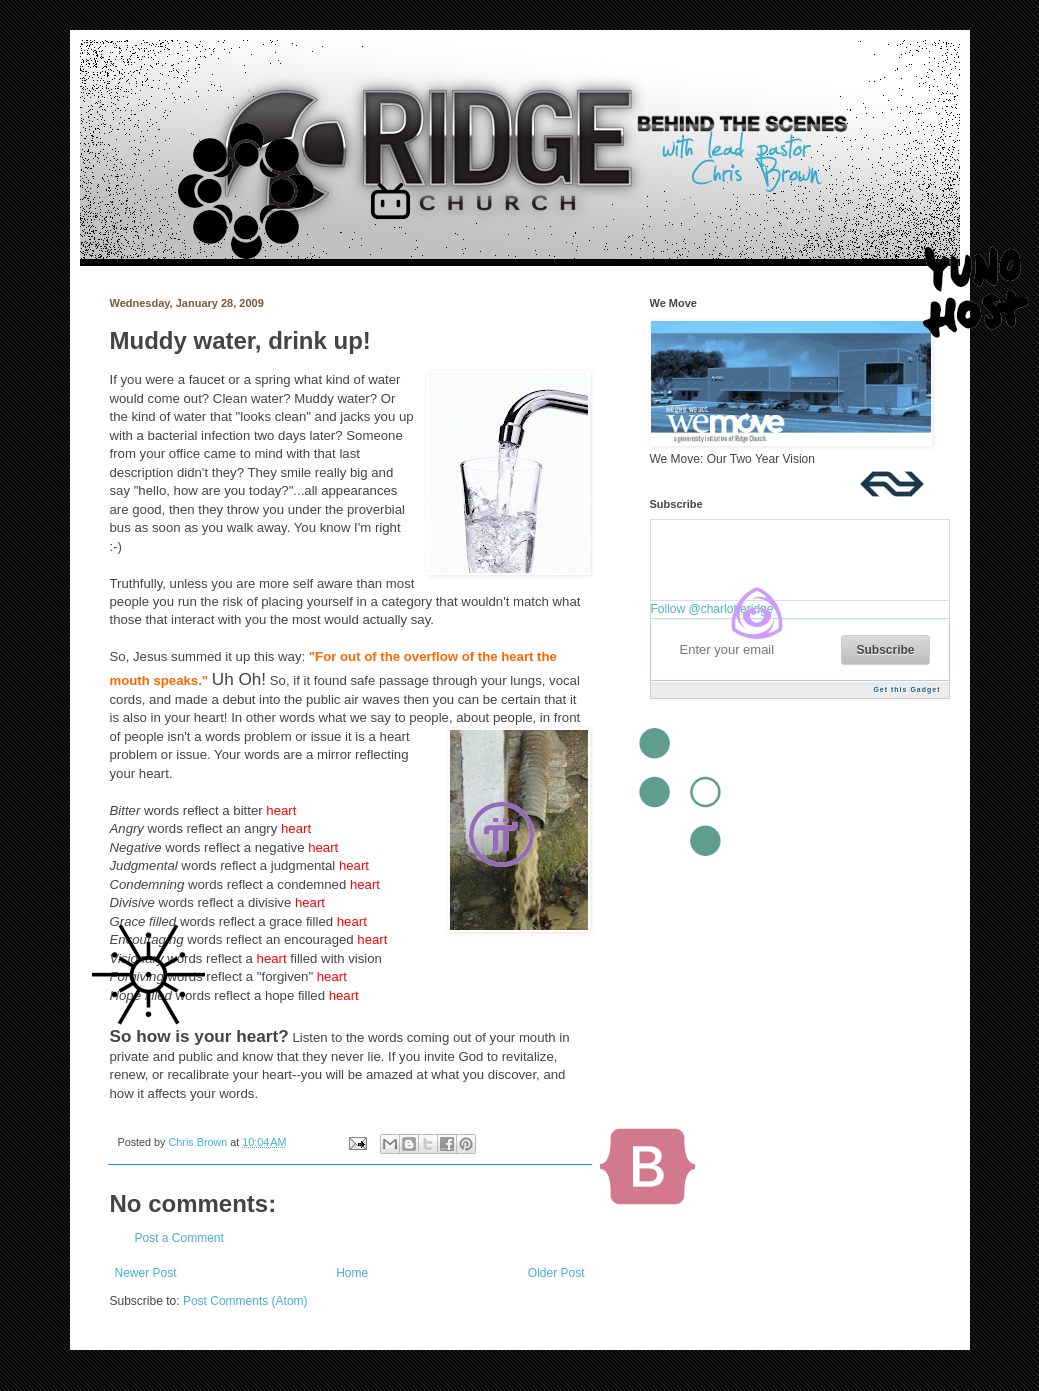 The height and width of the screenshot is (1391, 1039). What do you see at coordinates (148, 974) in the screenshot?
I see `tokio async runtime for rust logo` at bounding box center [148, 974].